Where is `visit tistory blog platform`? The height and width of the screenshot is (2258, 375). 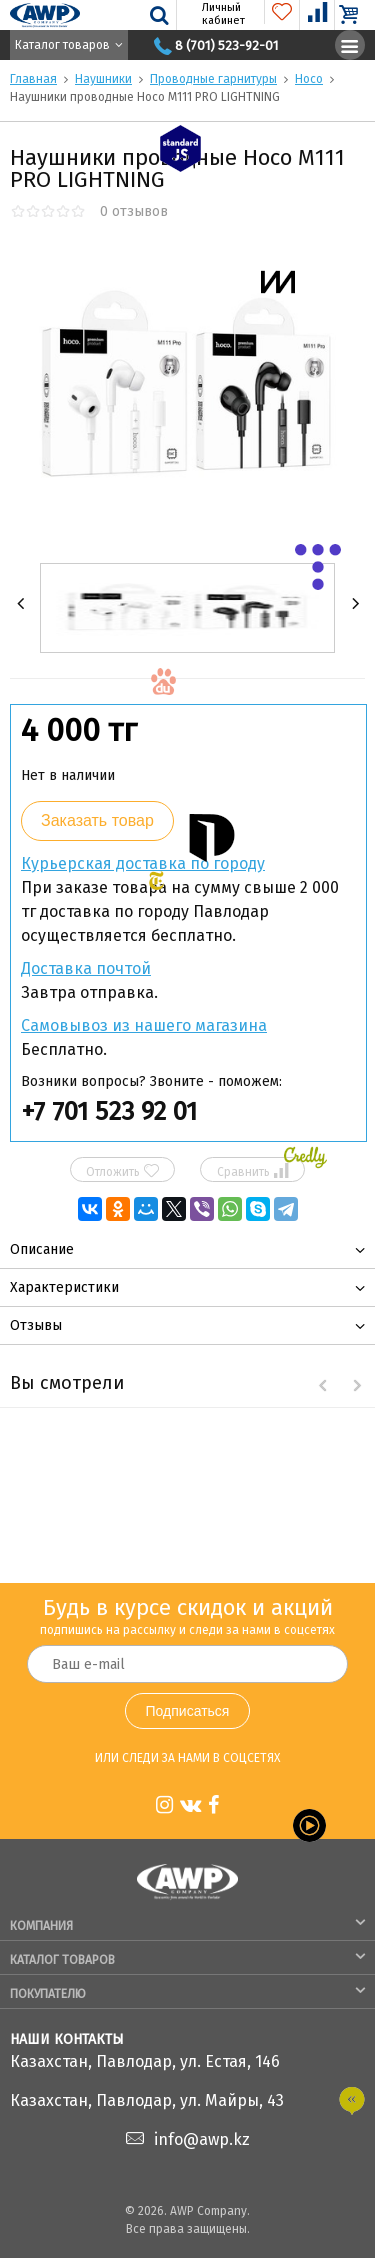
visit tistory blog platform is located at coordinates (318, 567).